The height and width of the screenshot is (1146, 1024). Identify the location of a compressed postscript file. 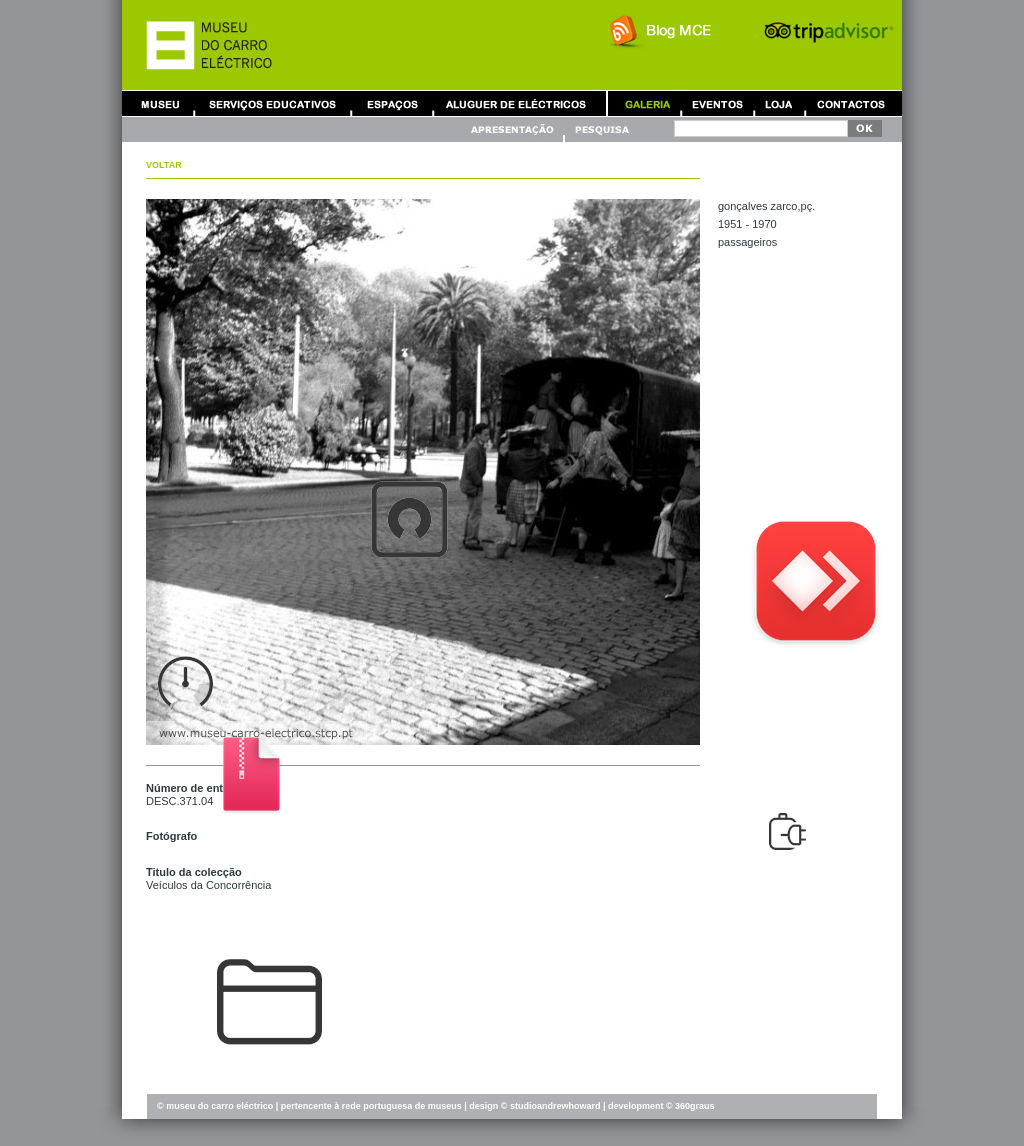
(251, 775).